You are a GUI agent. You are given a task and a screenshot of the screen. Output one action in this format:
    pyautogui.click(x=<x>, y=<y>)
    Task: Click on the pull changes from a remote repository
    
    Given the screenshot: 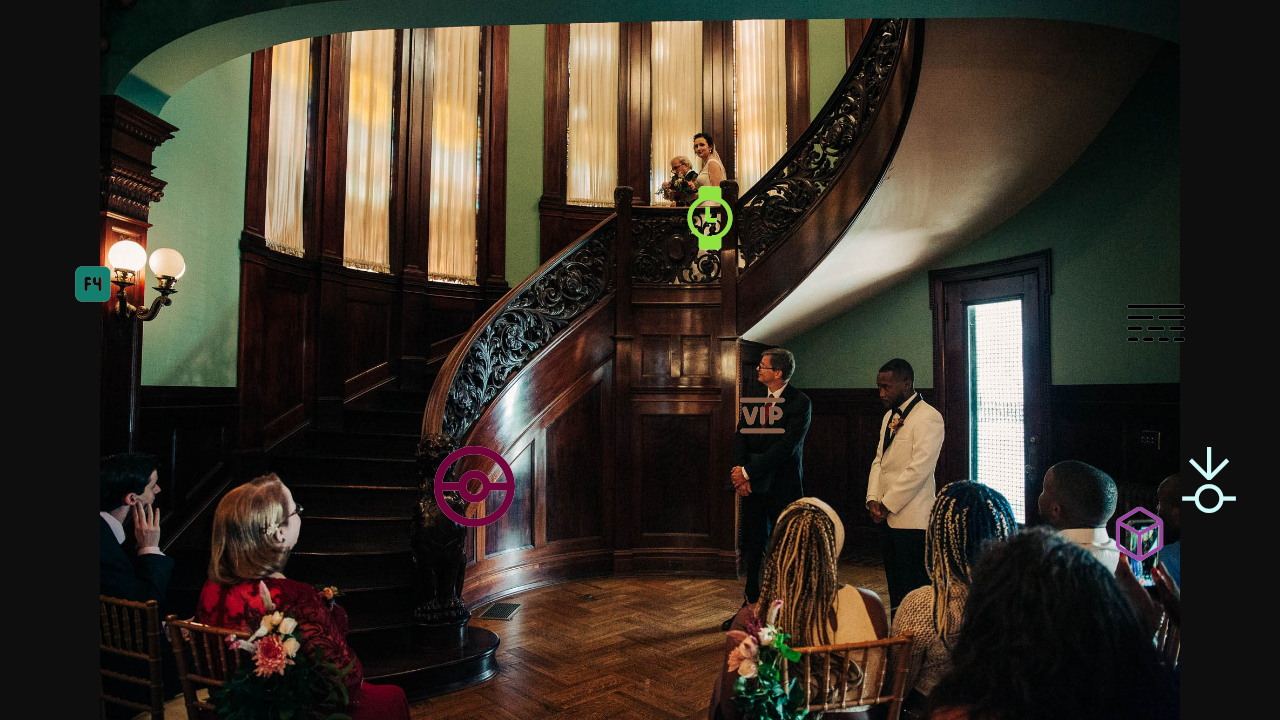 What is the action you would take?
    pyautogui.click(x=1207, y=480)
    